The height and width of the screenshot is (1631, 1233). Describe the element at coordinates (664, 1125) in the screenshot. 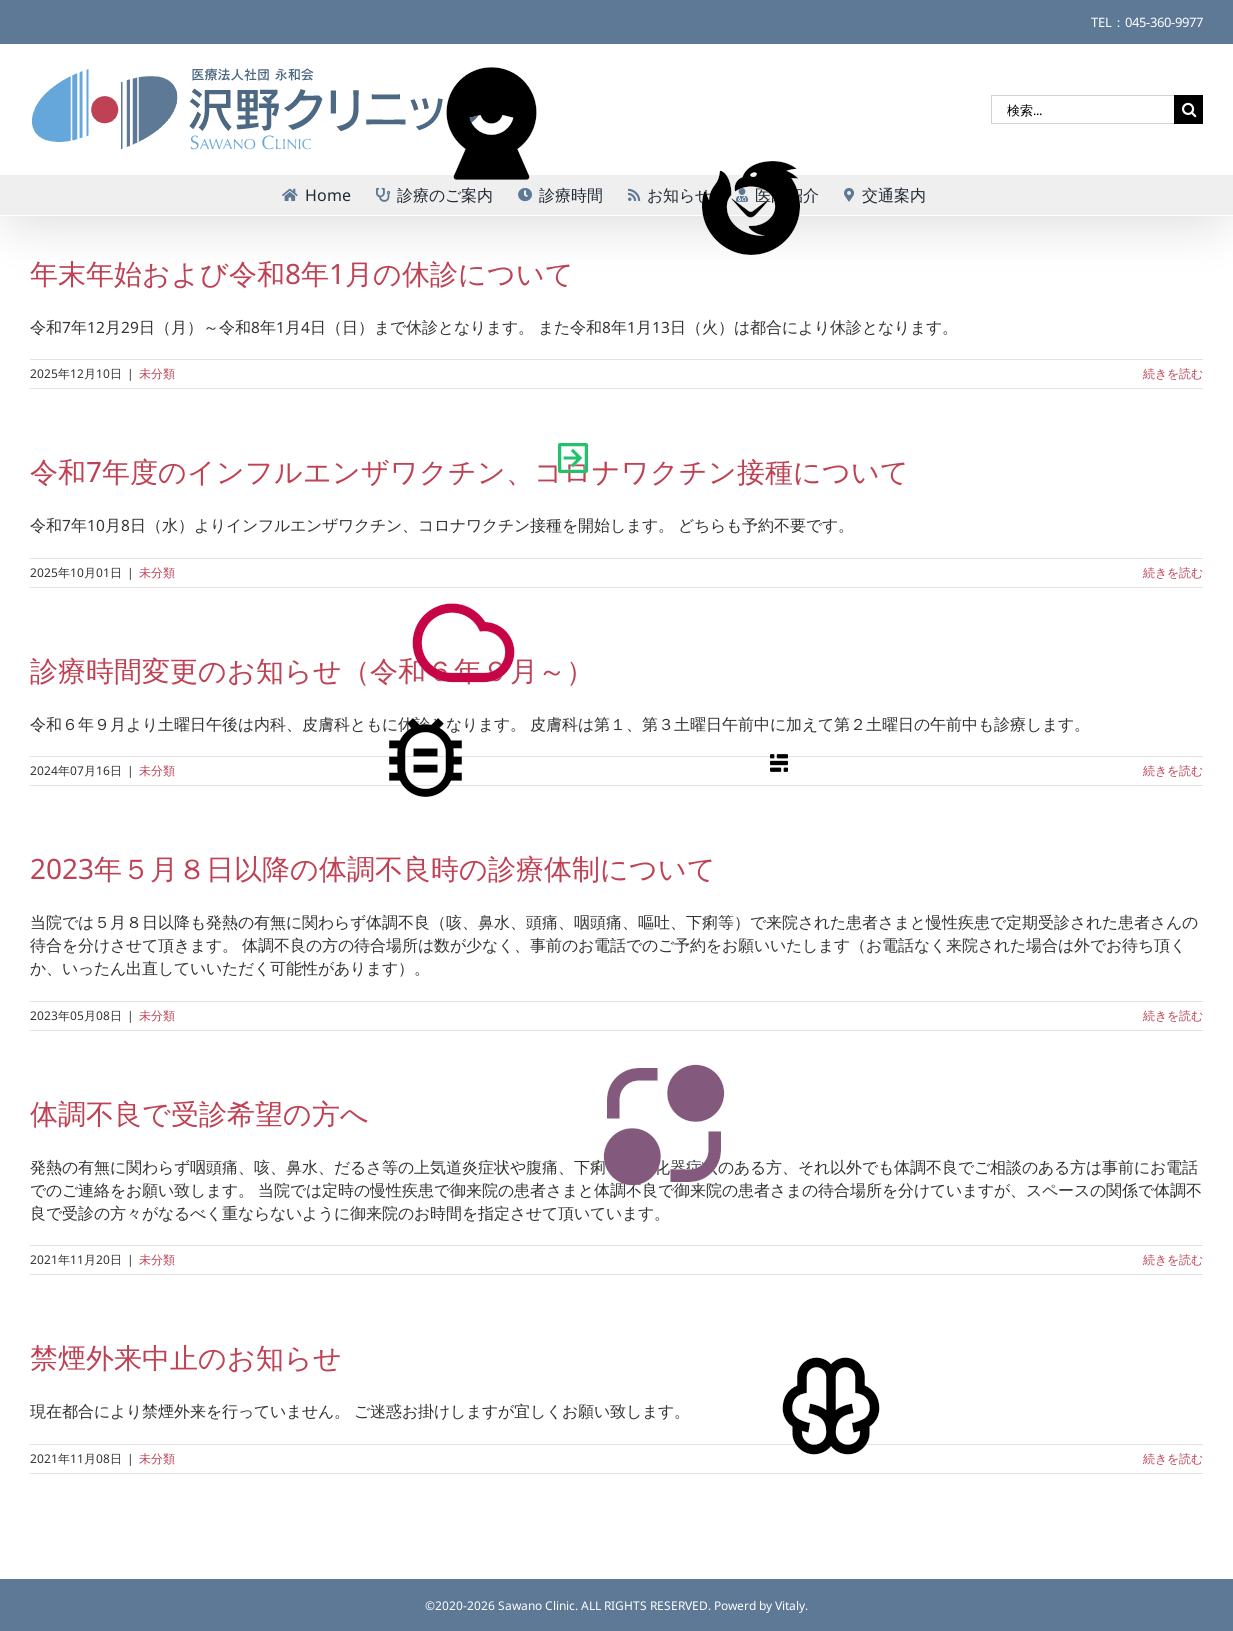

I see `exchange or swap between two items` at that location.